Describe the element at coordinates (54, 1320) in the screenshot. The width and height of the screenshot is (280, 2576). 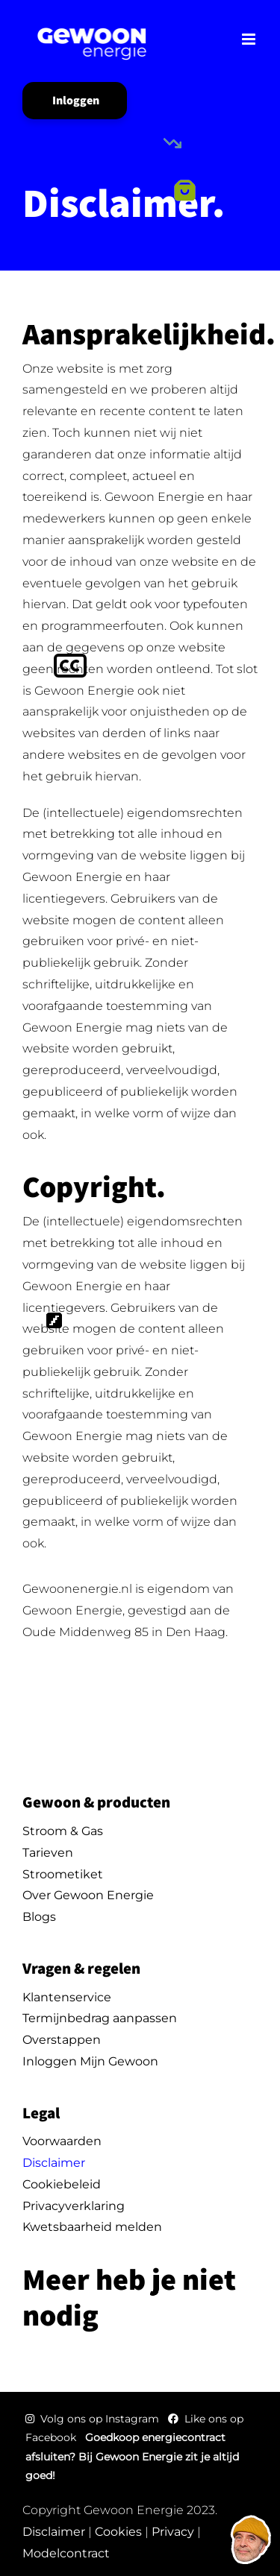
I see `indicates stairs or stairway access` at that location.